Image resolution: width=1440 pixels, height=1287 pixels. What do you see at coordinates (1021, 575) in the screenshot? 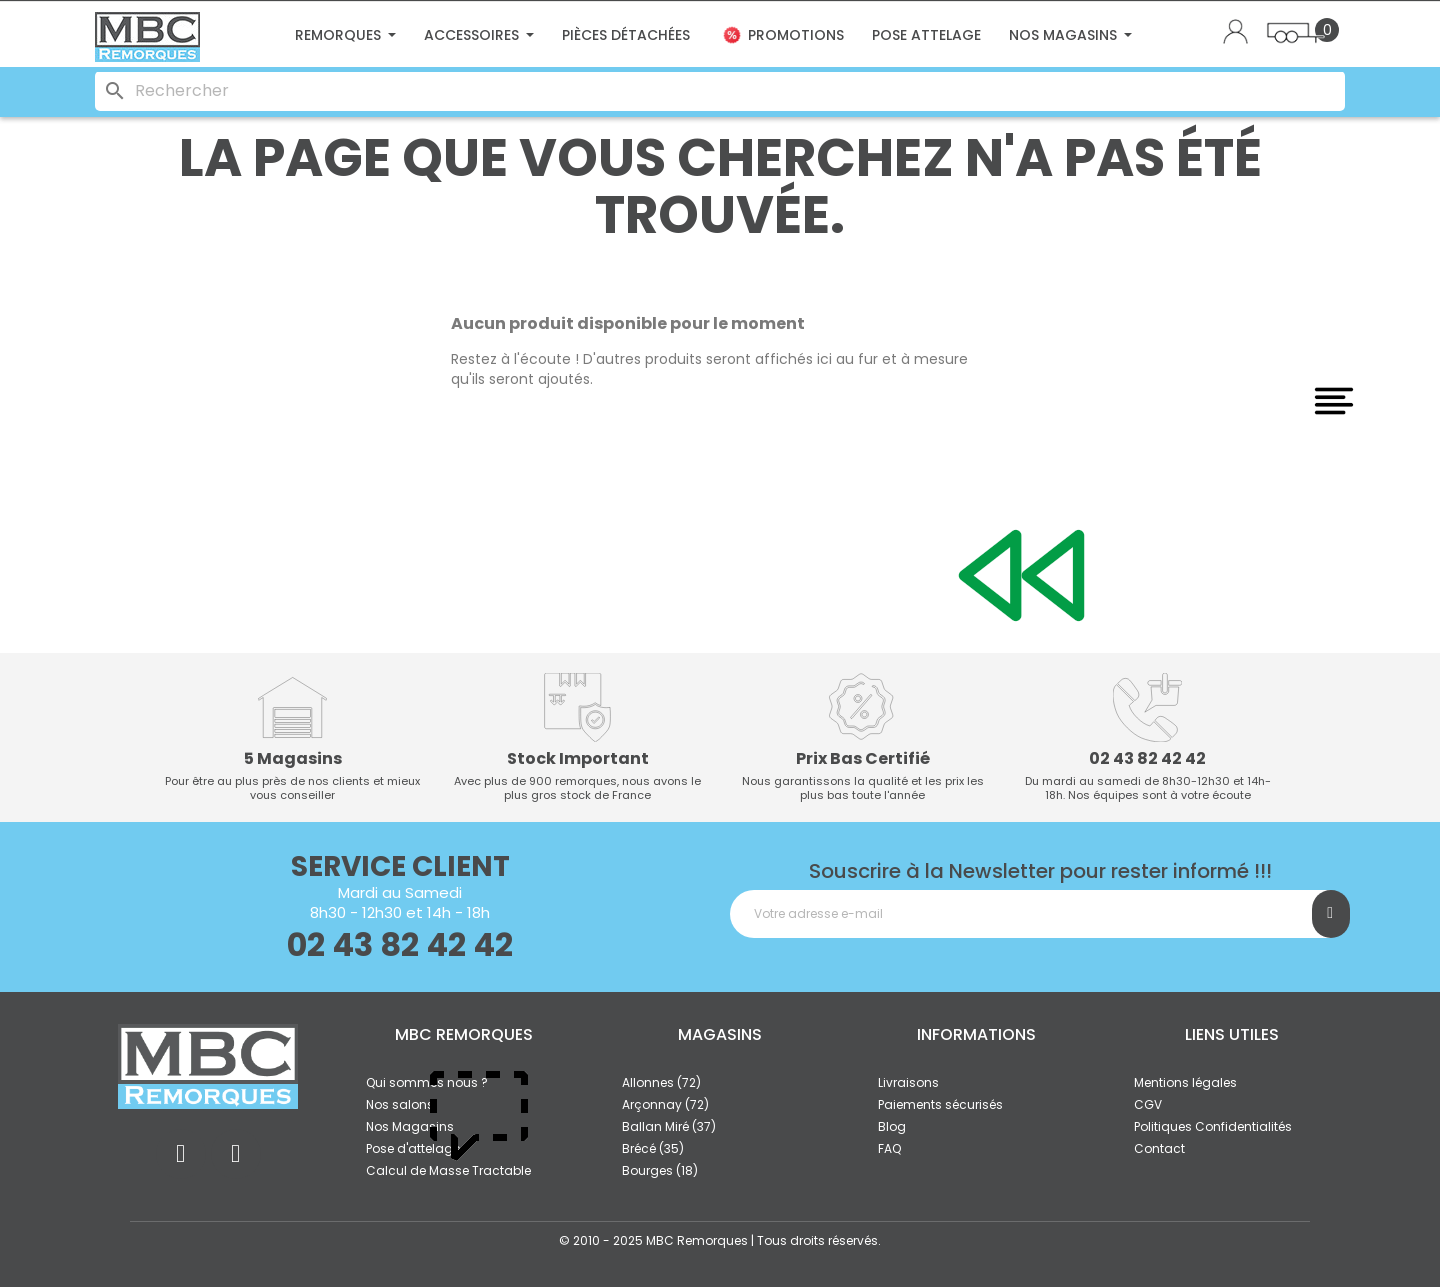
I see `rewind or skip backward in media playback` at bounding box center [1021, 575].